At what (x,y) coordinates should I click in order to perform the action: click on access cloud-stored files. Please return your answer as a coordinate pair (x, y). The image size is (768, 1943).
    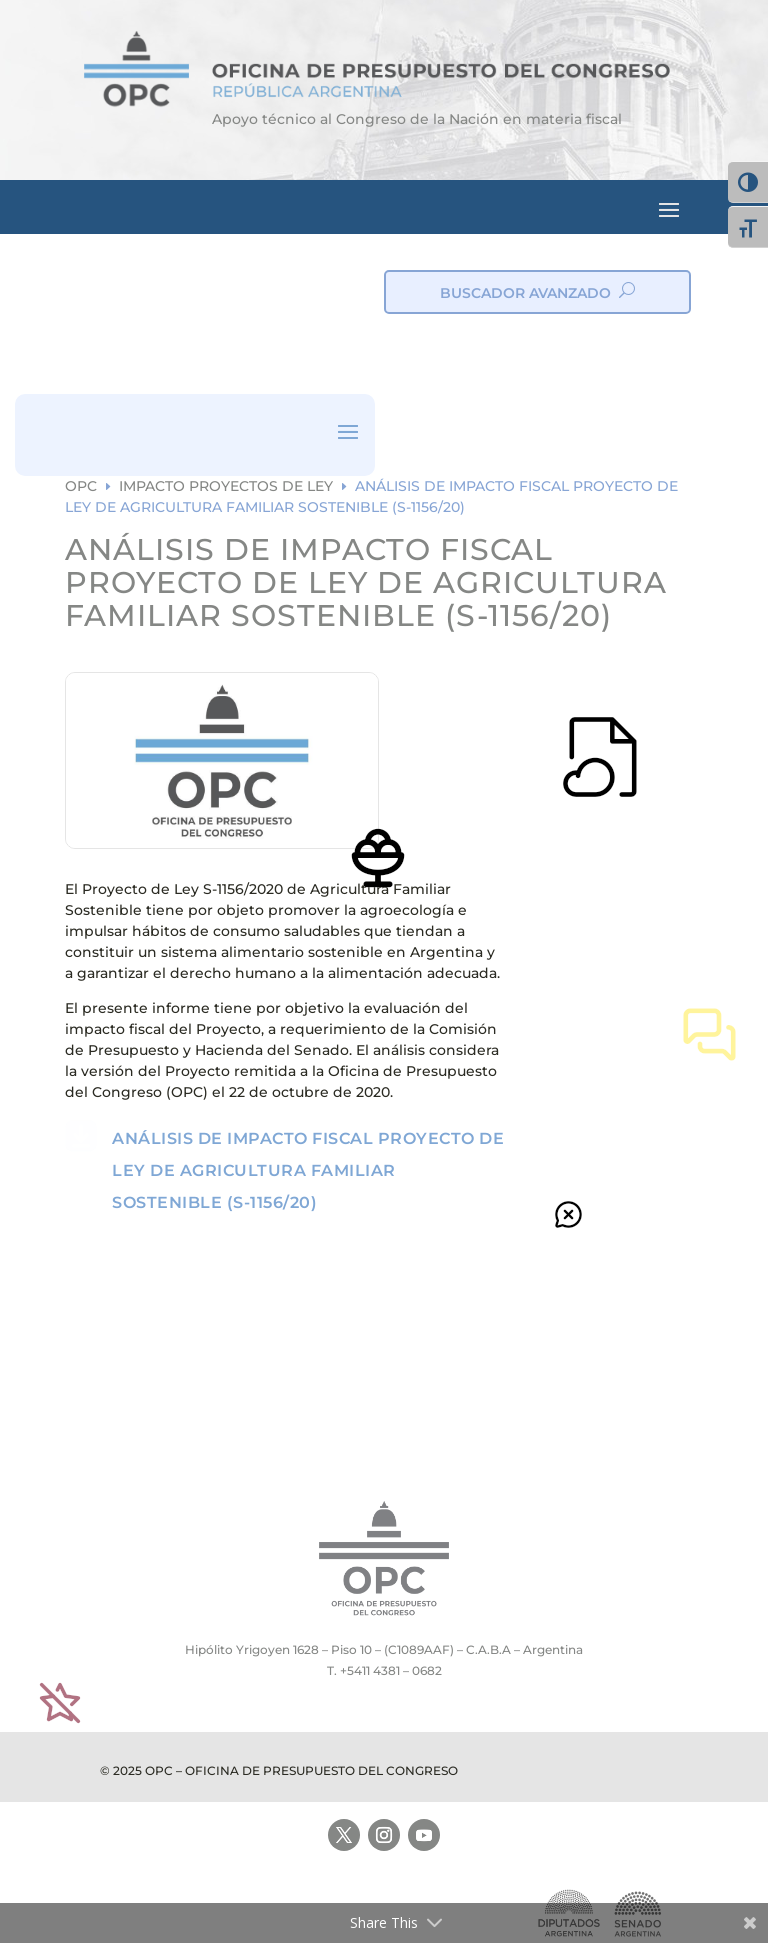
    Looking at the image, I should click on (603, 757).